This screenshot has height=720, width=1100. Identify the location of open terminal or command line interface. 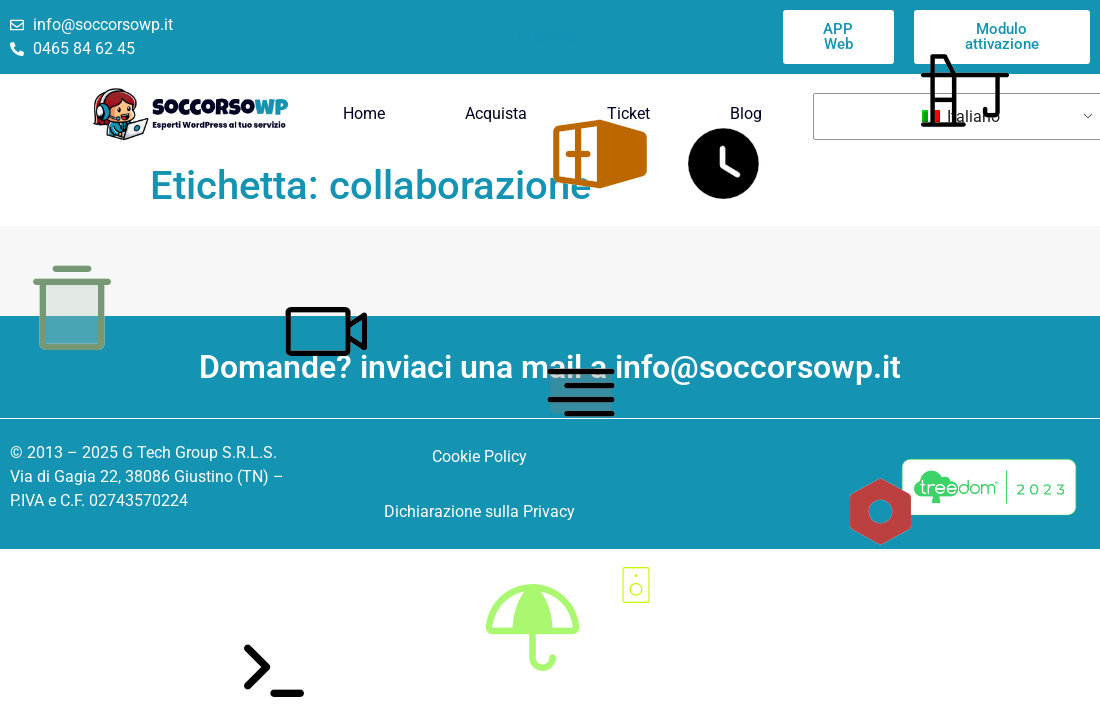
(274, 667).